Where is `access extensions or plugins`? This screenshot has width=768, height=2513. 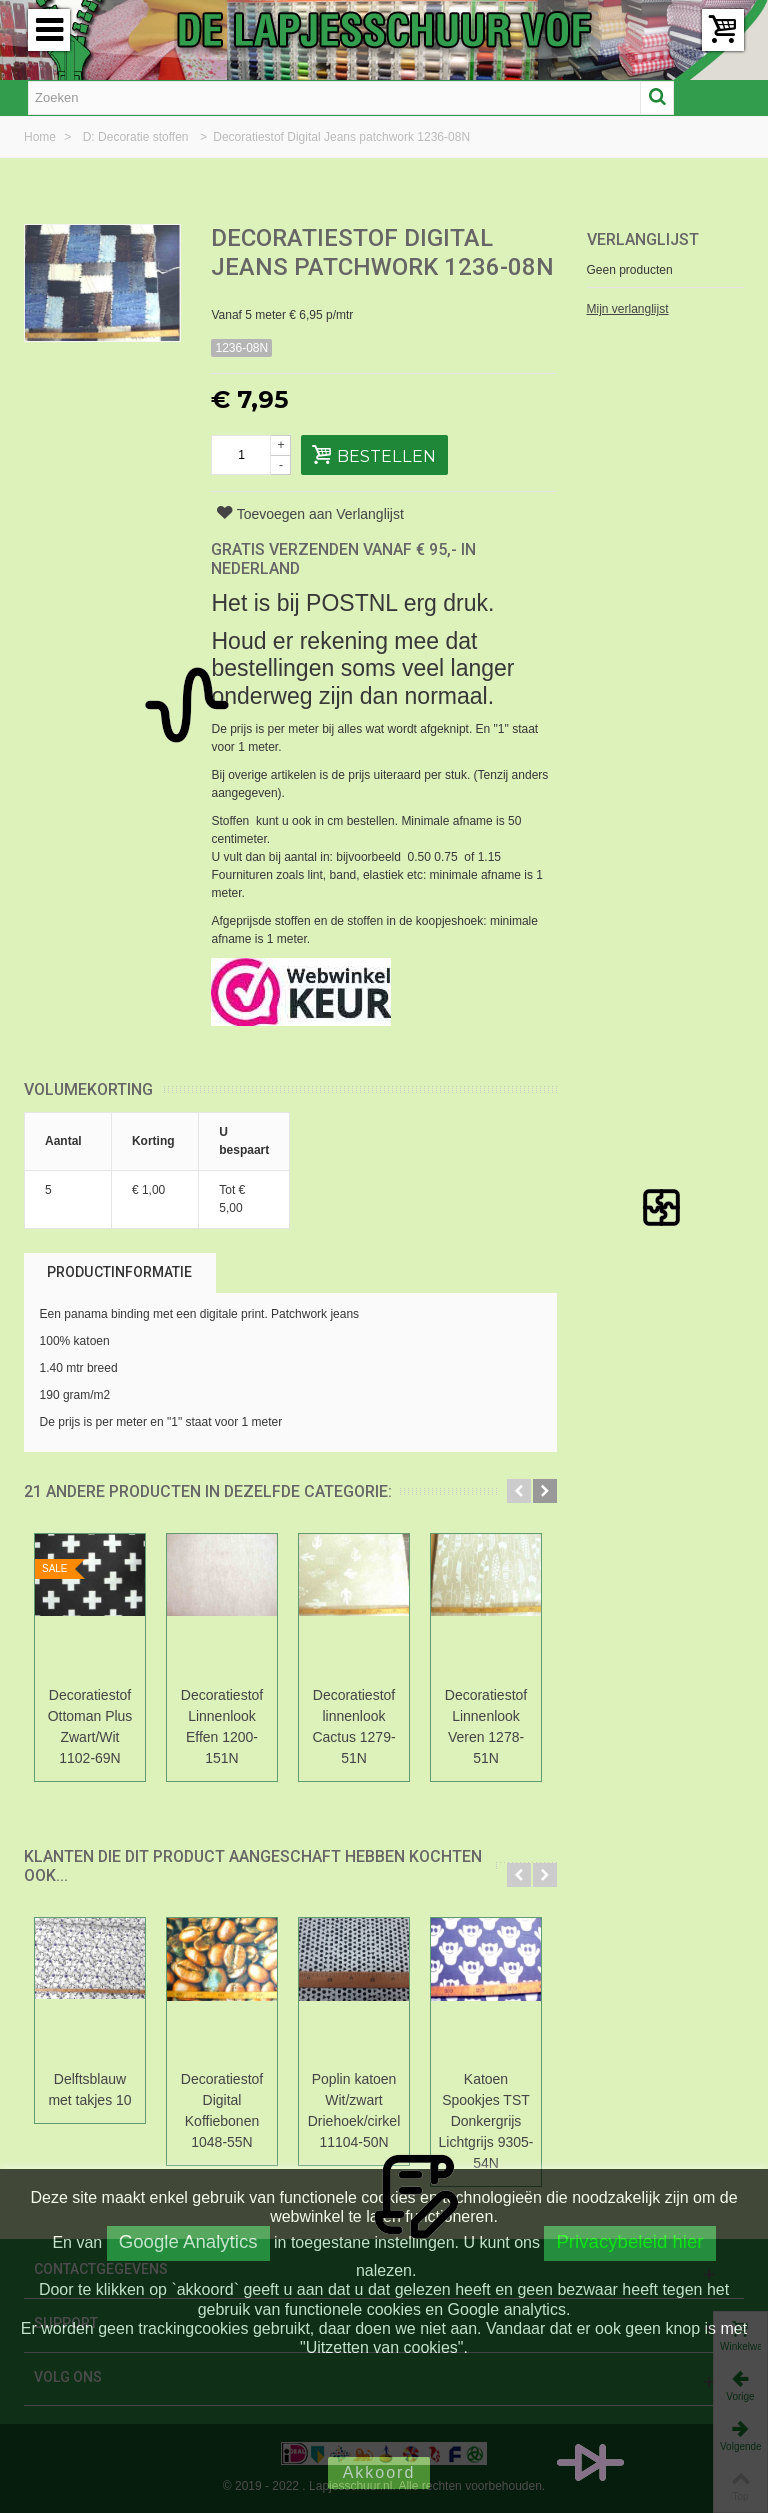
access extensions or plugins is located at coordinates (661, 1207).